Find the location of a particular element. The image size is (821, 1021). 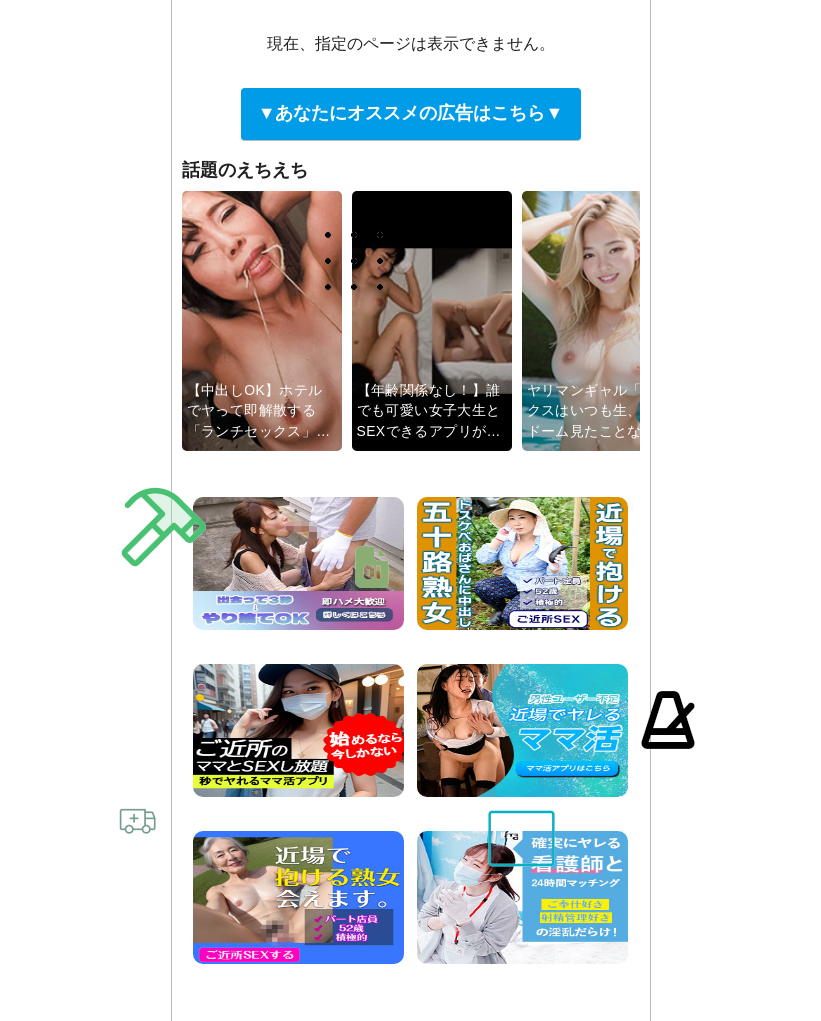

access tools or settings is located at coordinates (159, 528).